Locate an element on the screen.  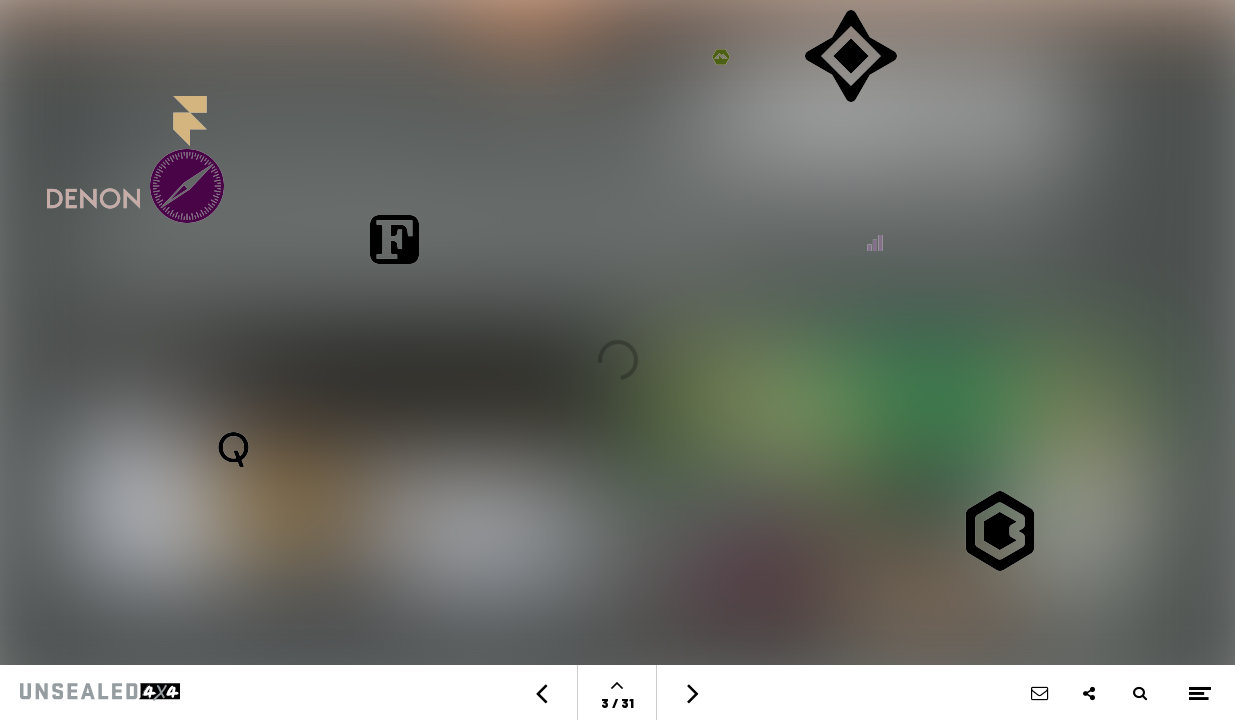
open bookmeter app is located at coordinates (875, 243).